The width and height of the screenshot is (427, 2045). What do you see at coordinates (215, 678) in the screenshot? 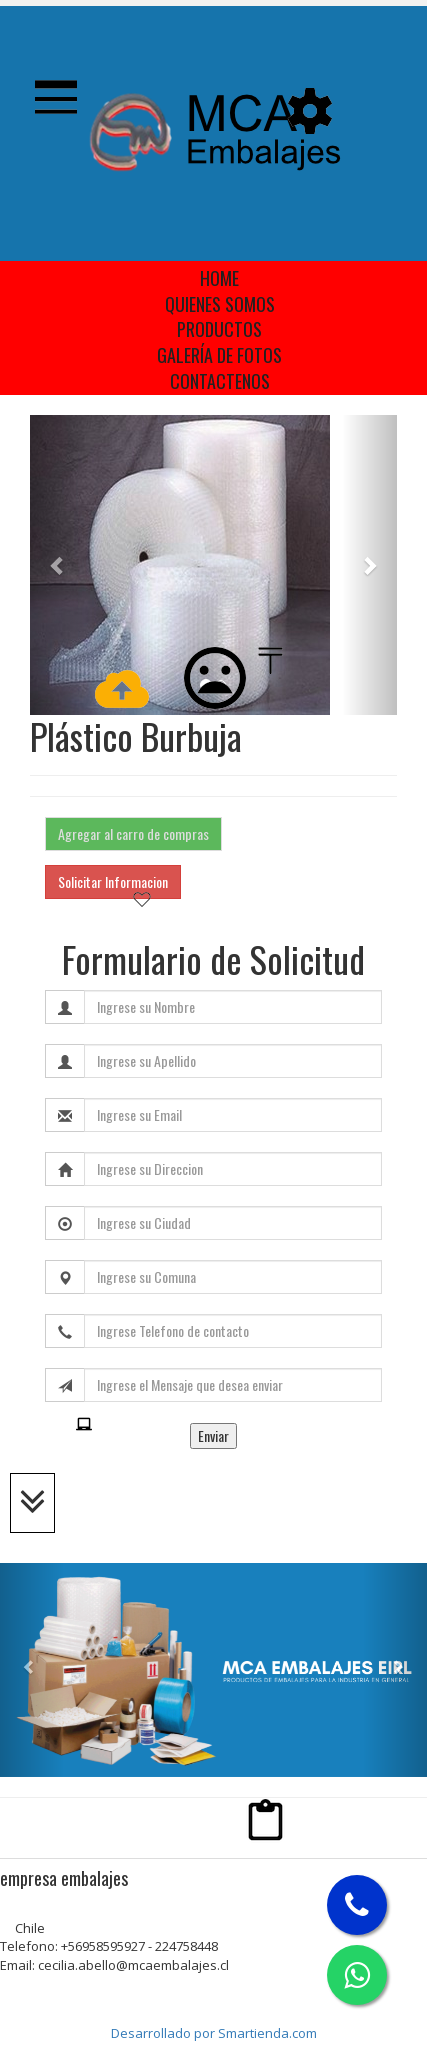
I see `indicate a negative reaction or feedback` at bounding box center [215, 678].